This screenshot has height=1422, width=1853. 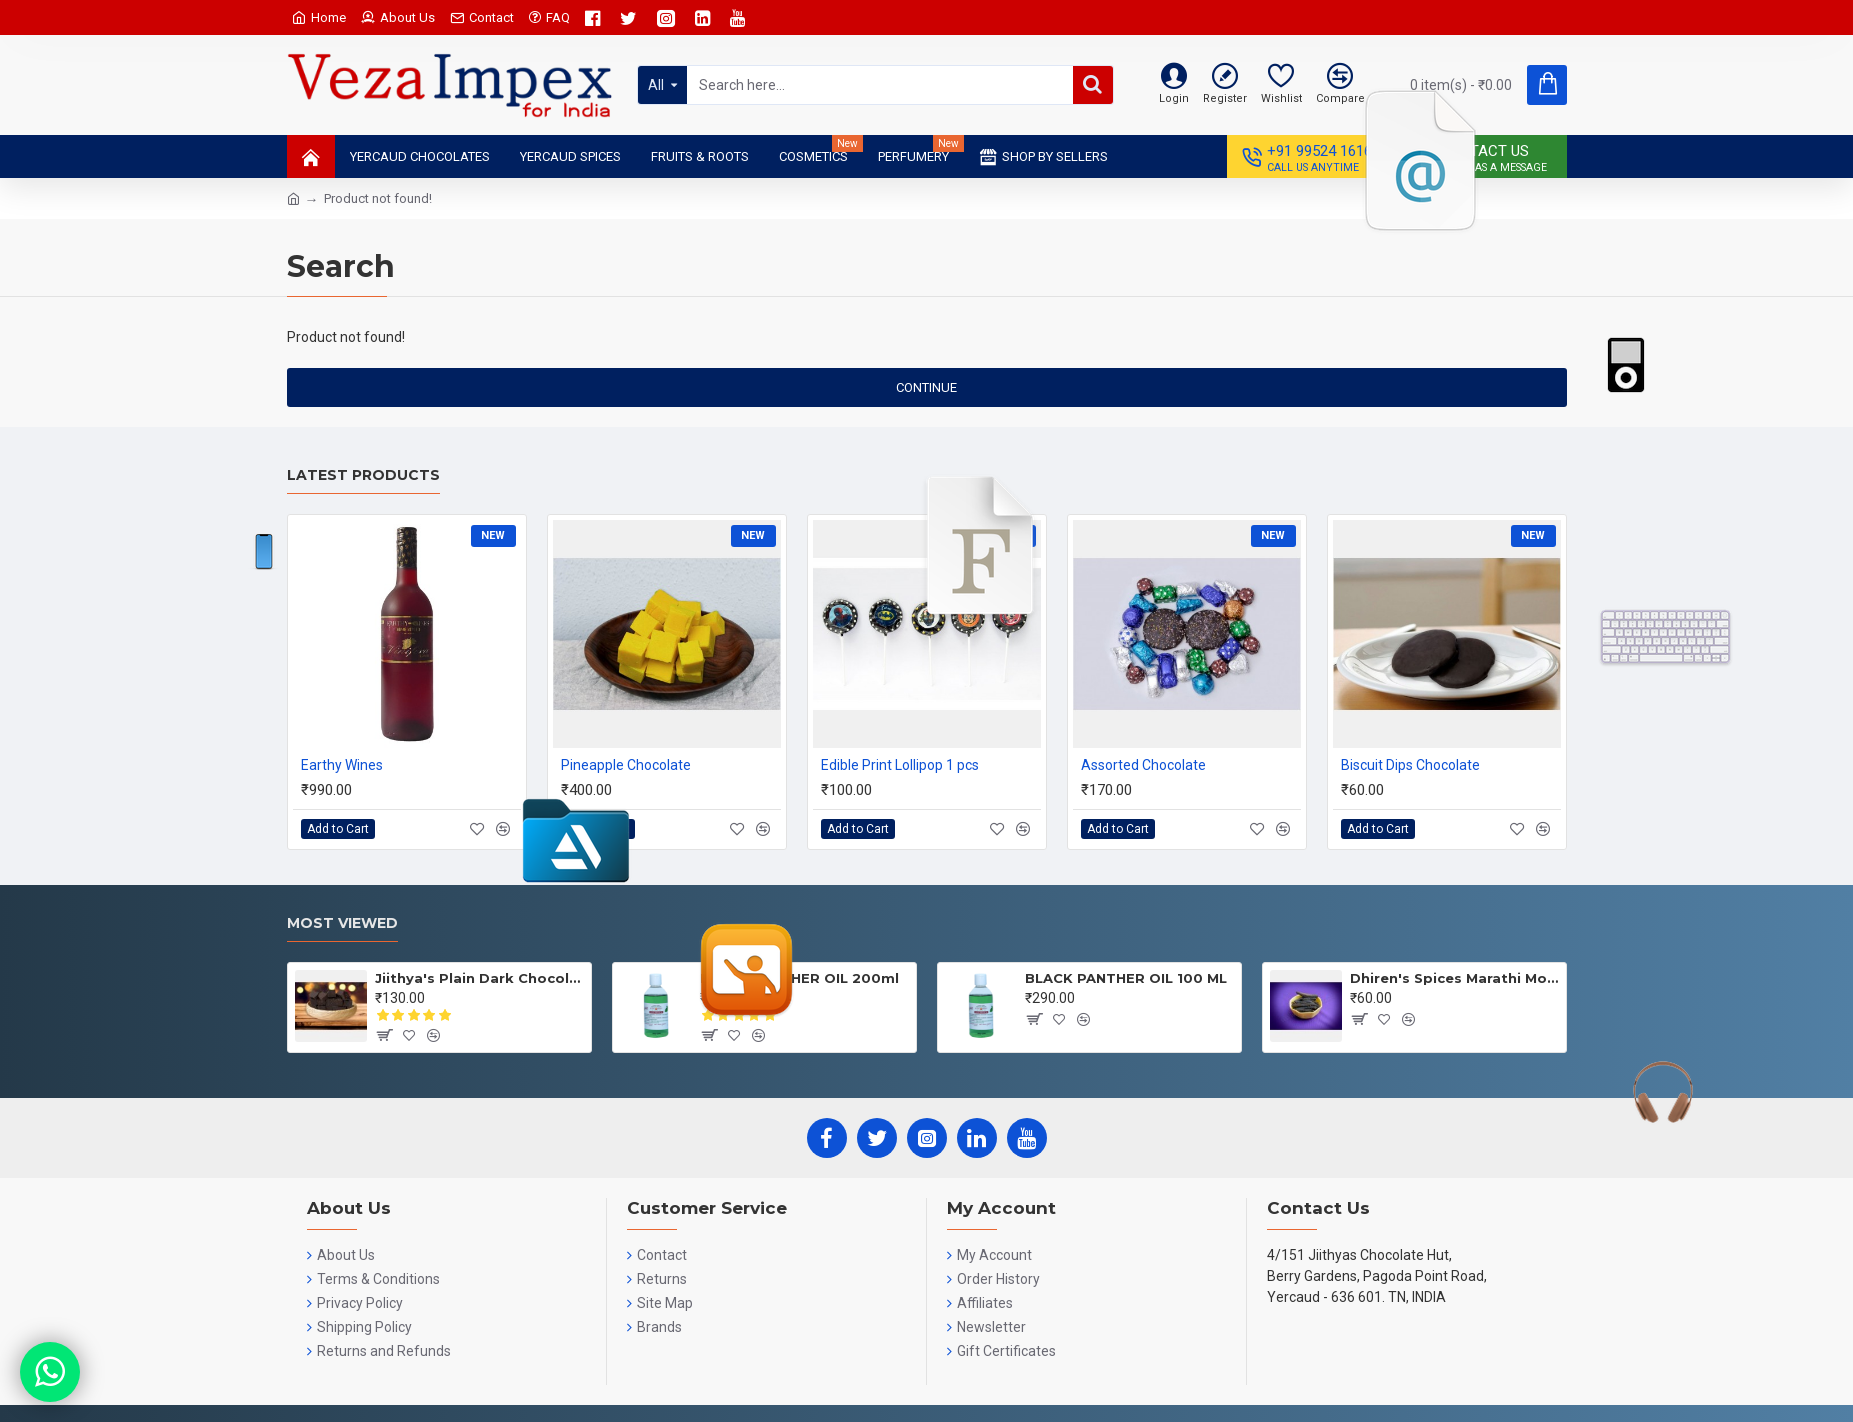 I want to click on connect a bluetooth keyboard, so click(x=1665, y=636).